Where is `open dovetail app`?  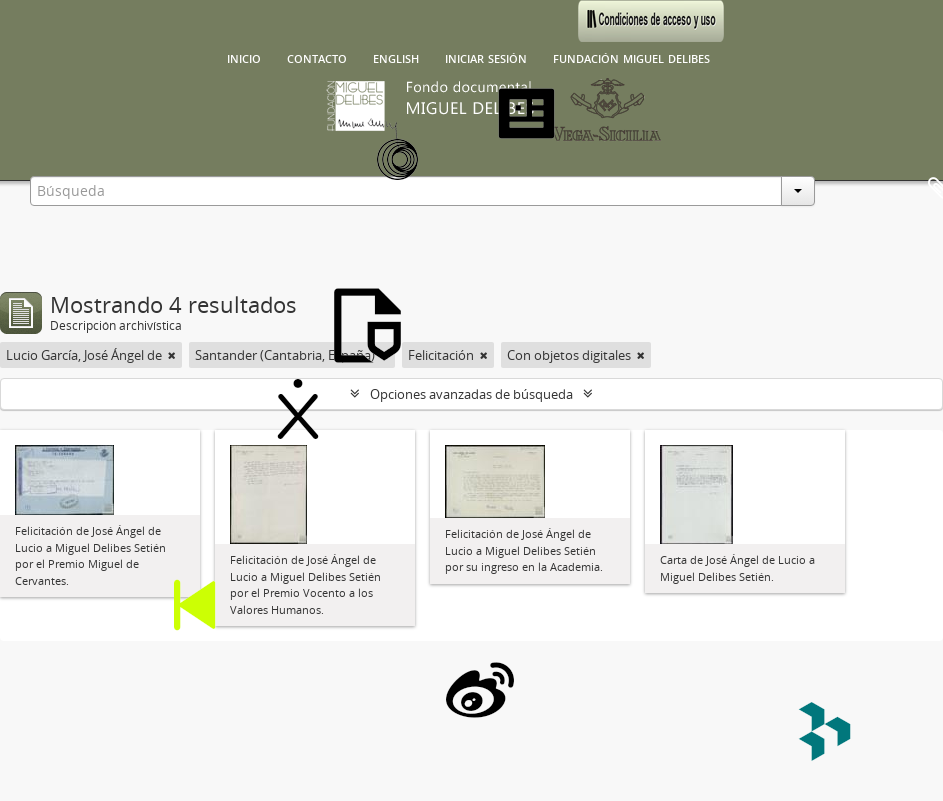 open dovetail app is located at coordinates (824, 731).